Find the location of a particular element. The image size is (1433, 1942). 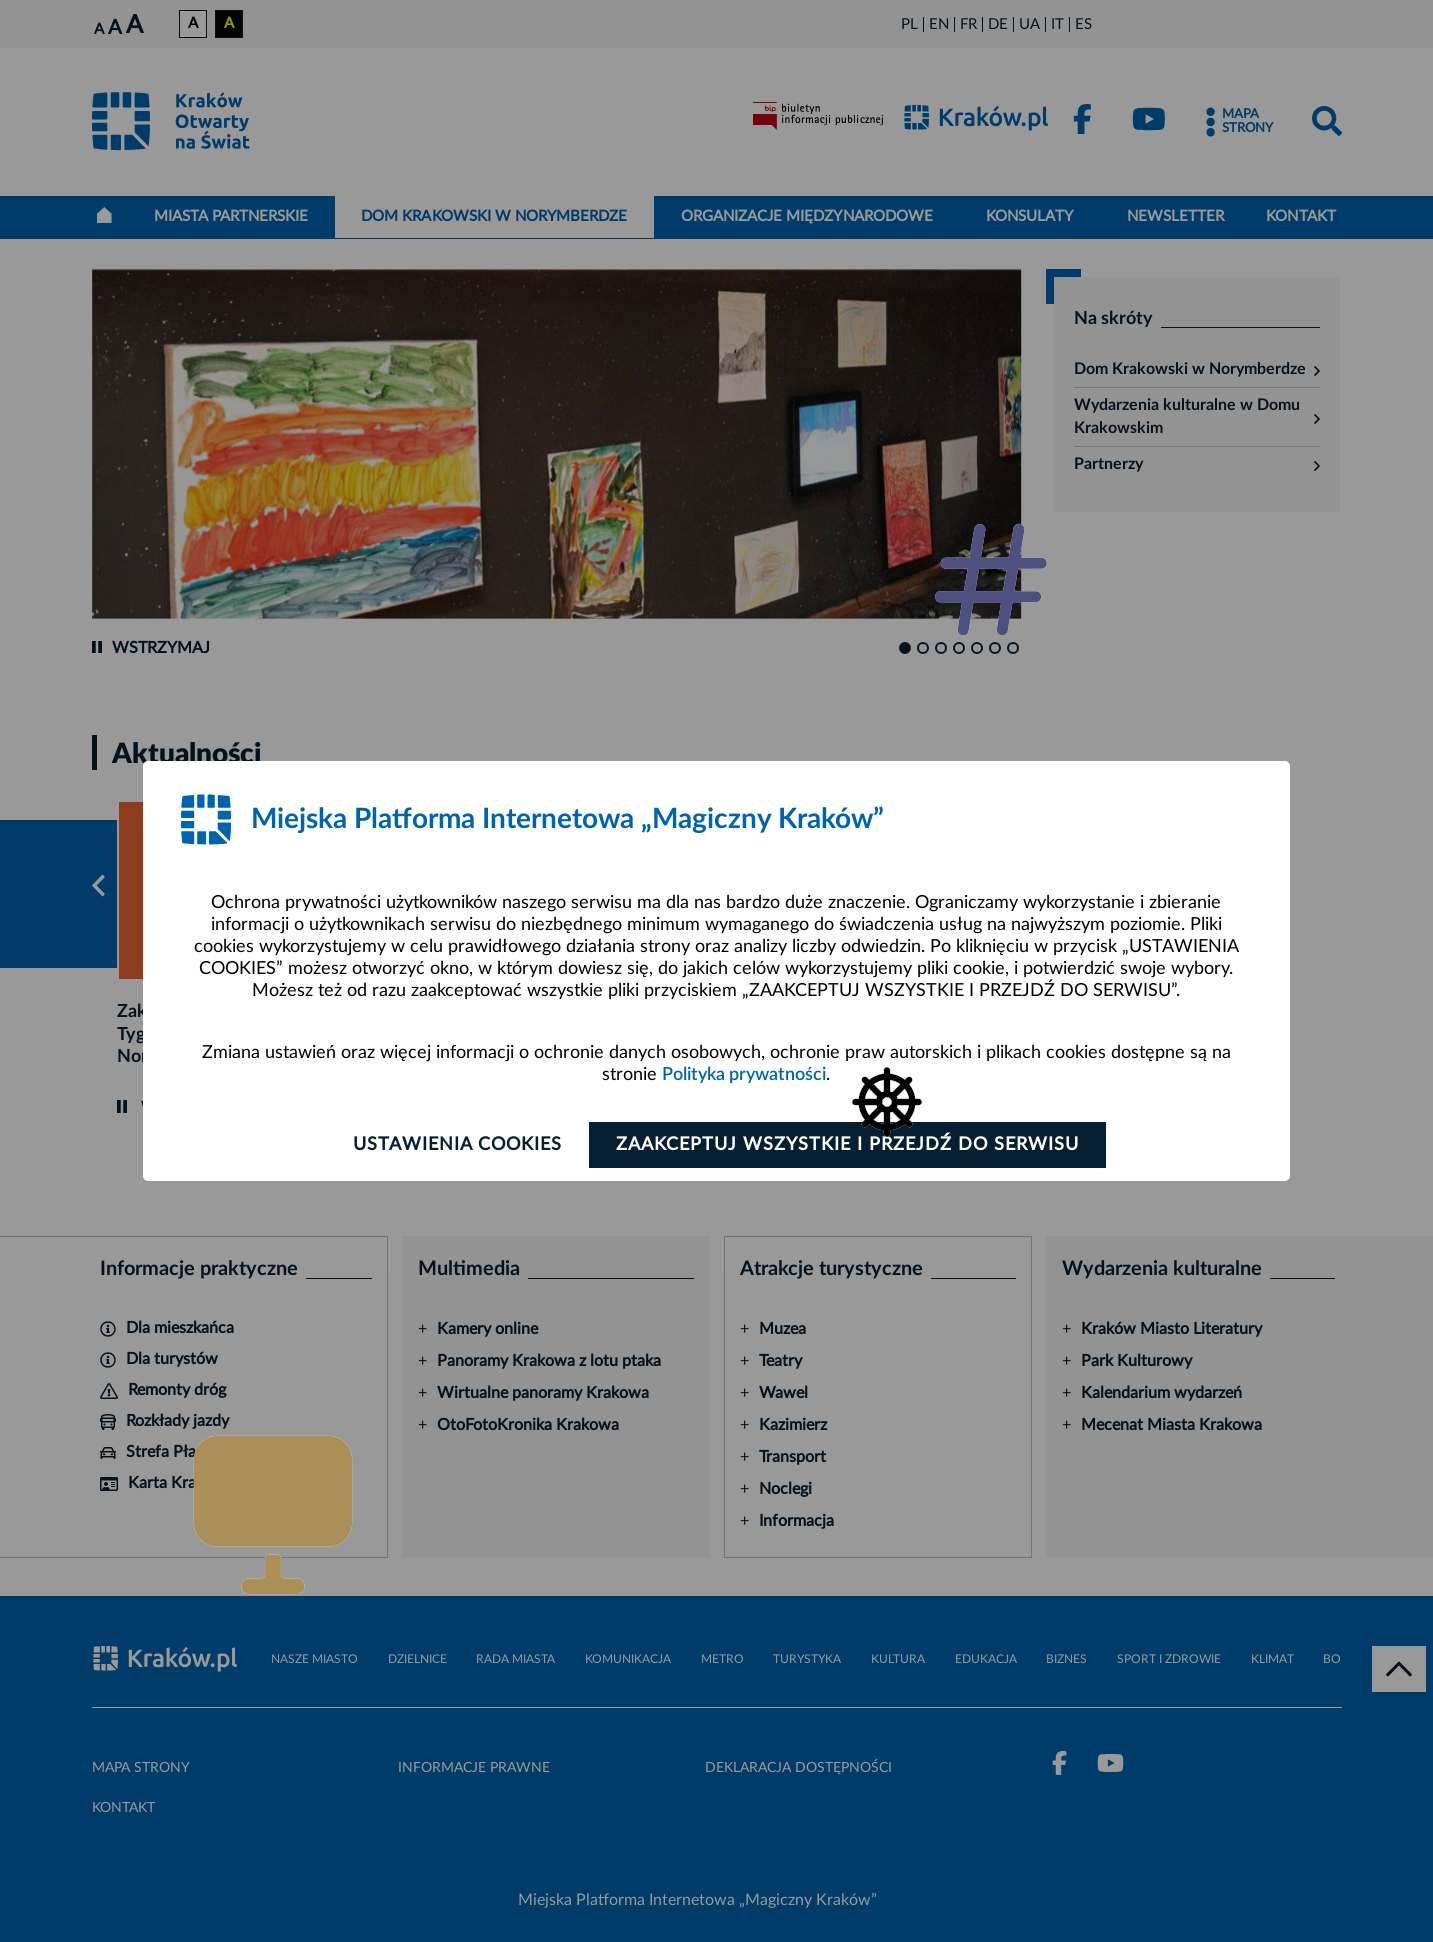

access display or screen settings is located at coordinates (273, 1515).